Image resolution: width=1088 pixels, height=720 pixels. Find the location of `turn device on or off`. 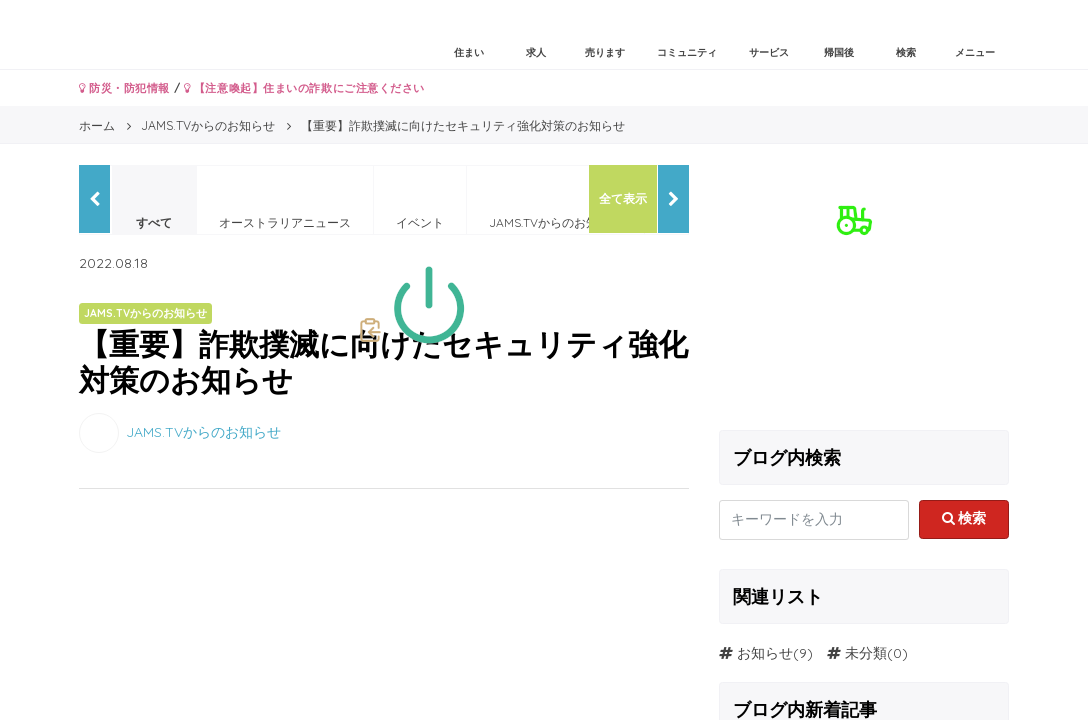

turn device on or off is located at coordinates (429, 305).